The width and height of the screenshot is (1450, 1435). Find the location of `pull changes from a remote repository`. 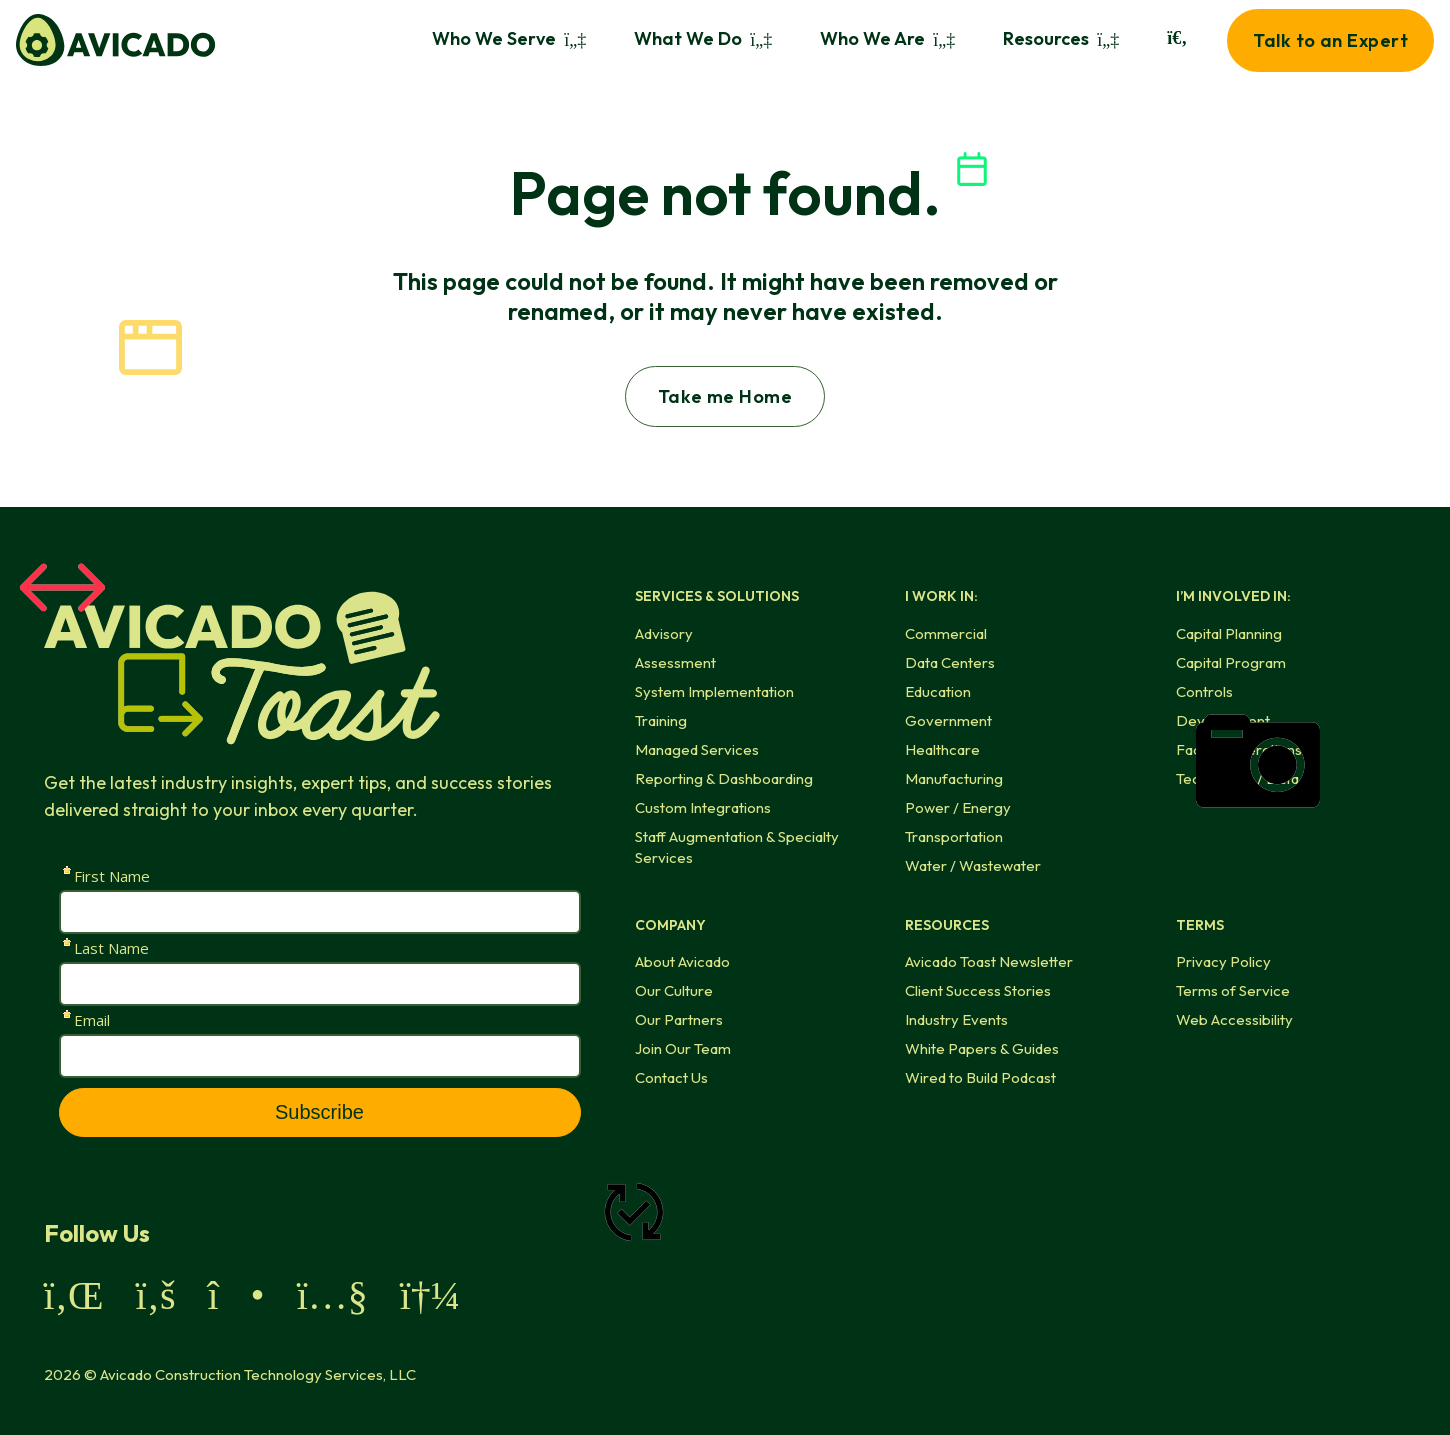

pull changes from a remote repository is located at coordinates (157, 698).